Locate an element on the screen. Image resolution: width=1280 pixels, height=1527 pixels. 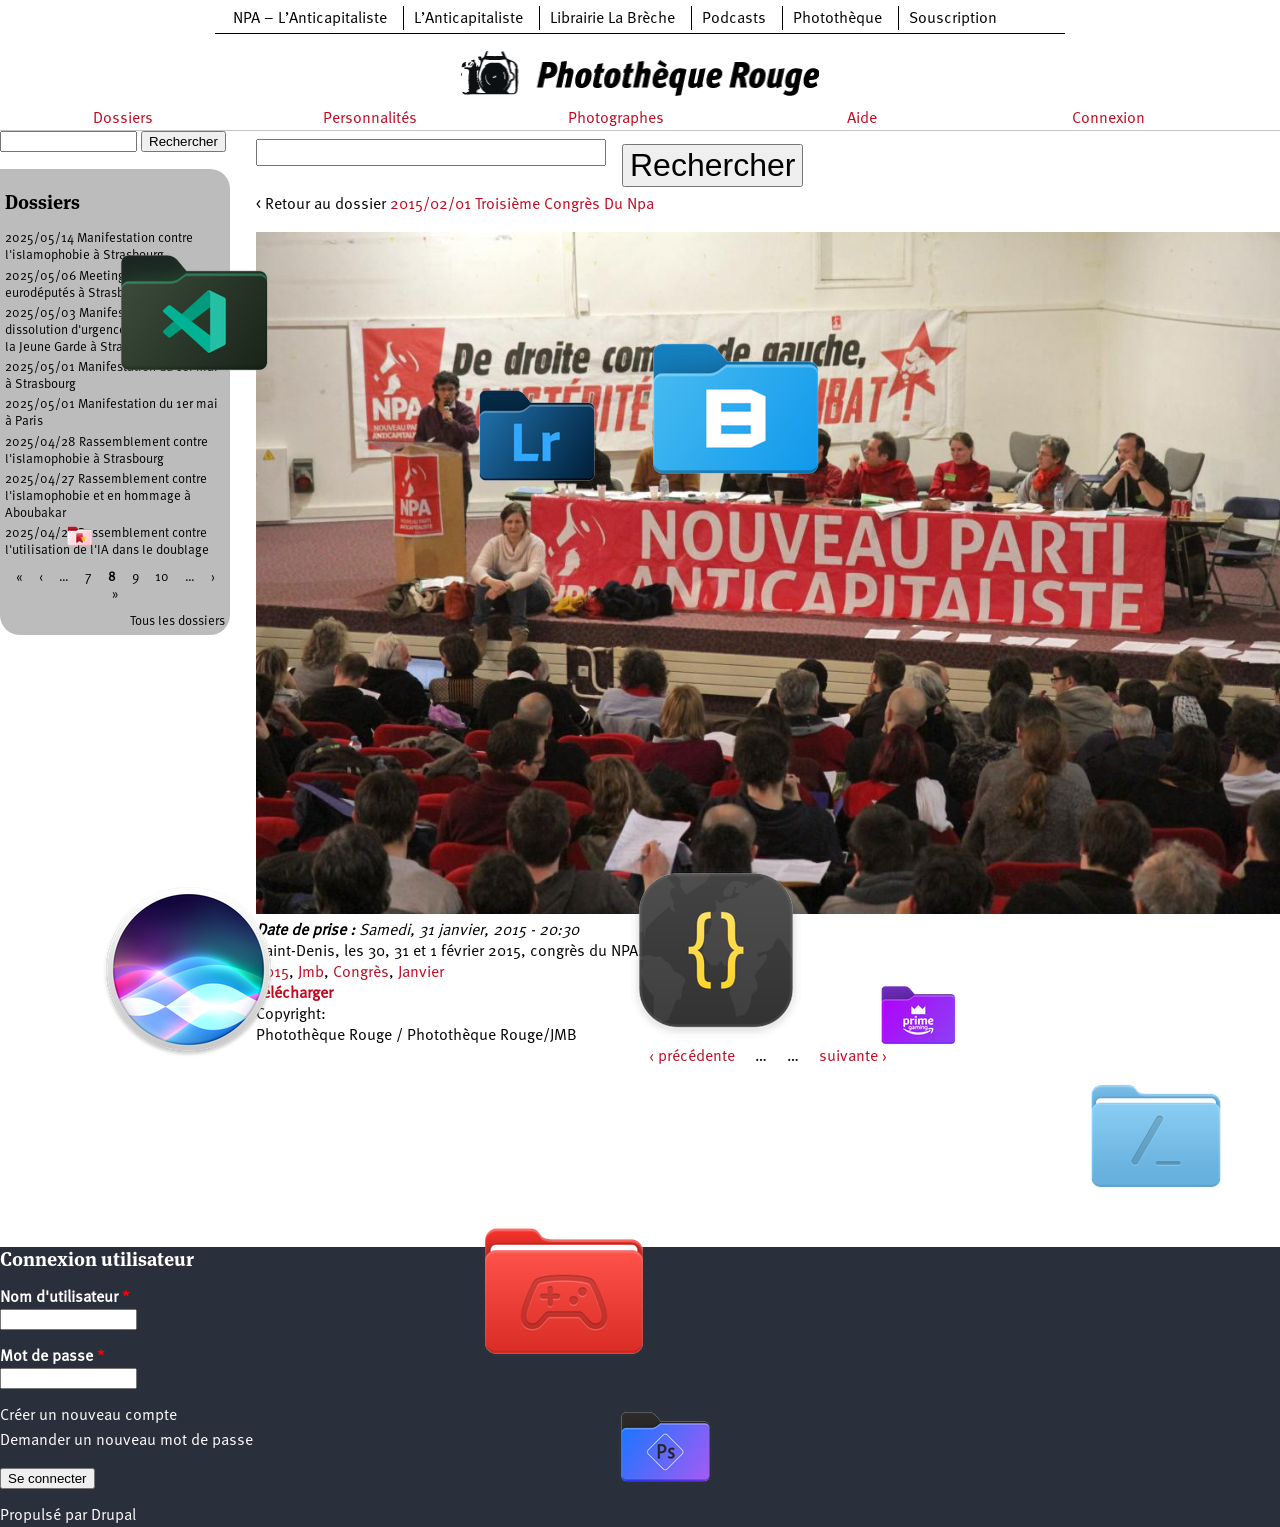
open quixel bridge assets folder is located at coordinates (735, 413).